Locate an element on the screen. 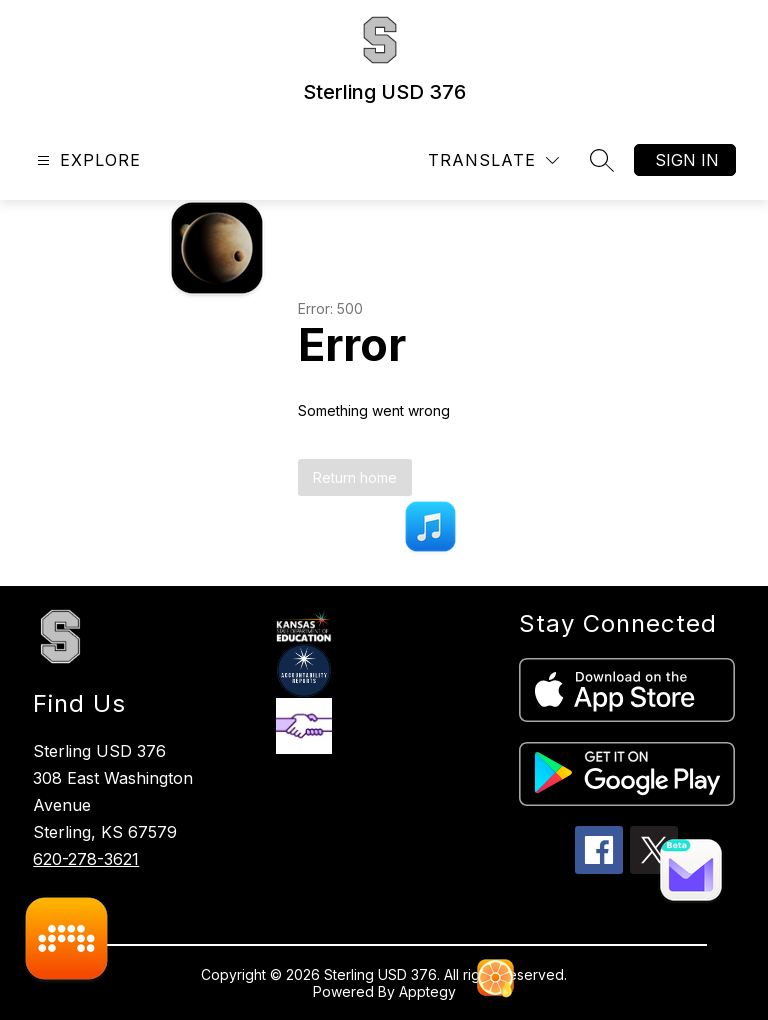 The image size is (768, 1020). open proton mail app is located at coordinates (691, 870).